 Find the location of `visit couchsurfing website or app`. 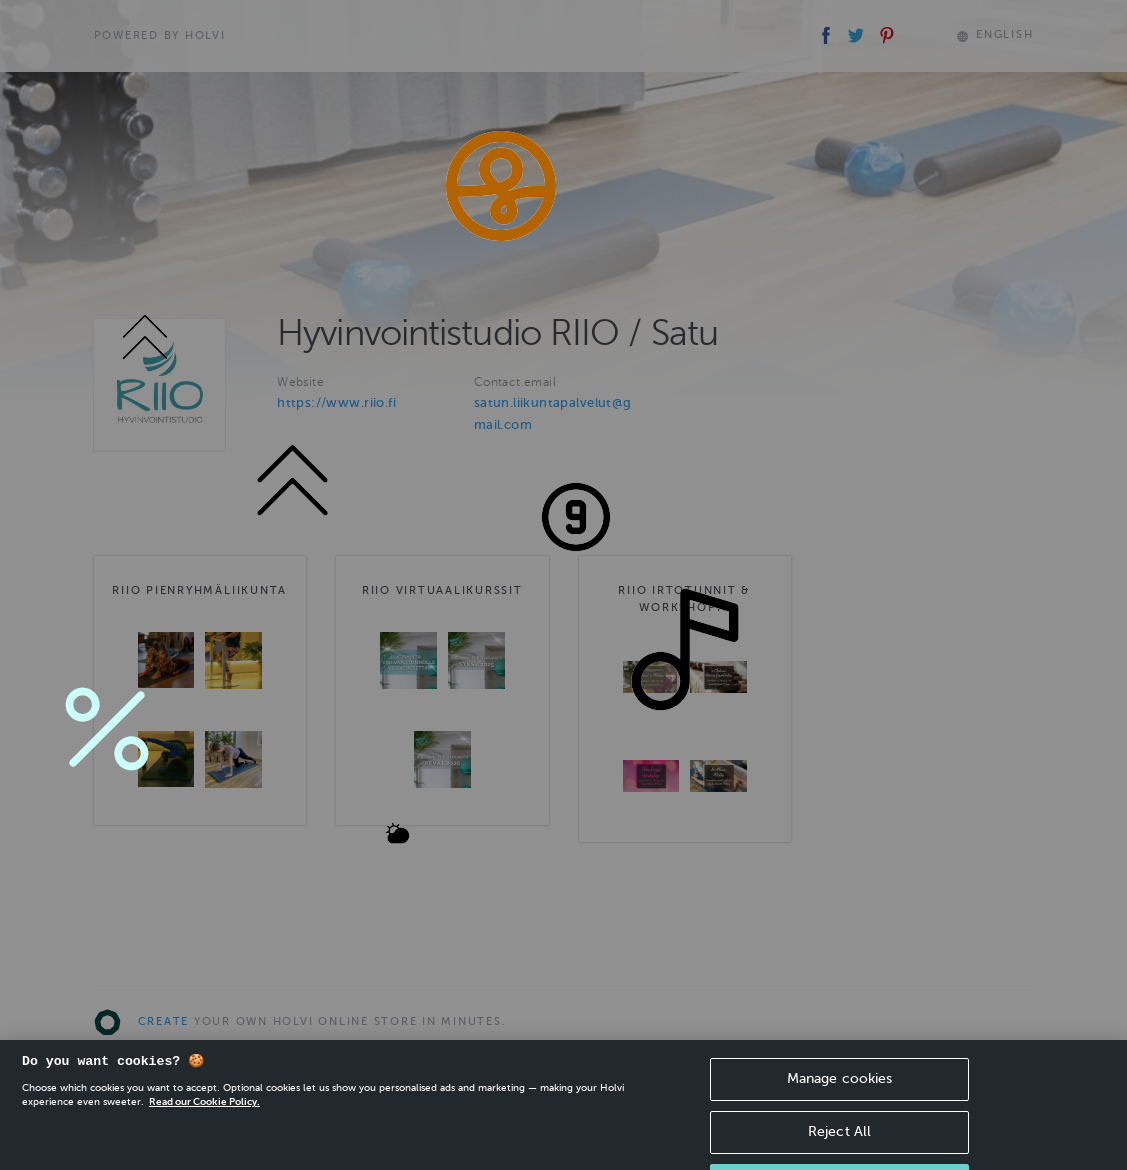

visit couchsurfing website or app is located at coordinates (501, 186).